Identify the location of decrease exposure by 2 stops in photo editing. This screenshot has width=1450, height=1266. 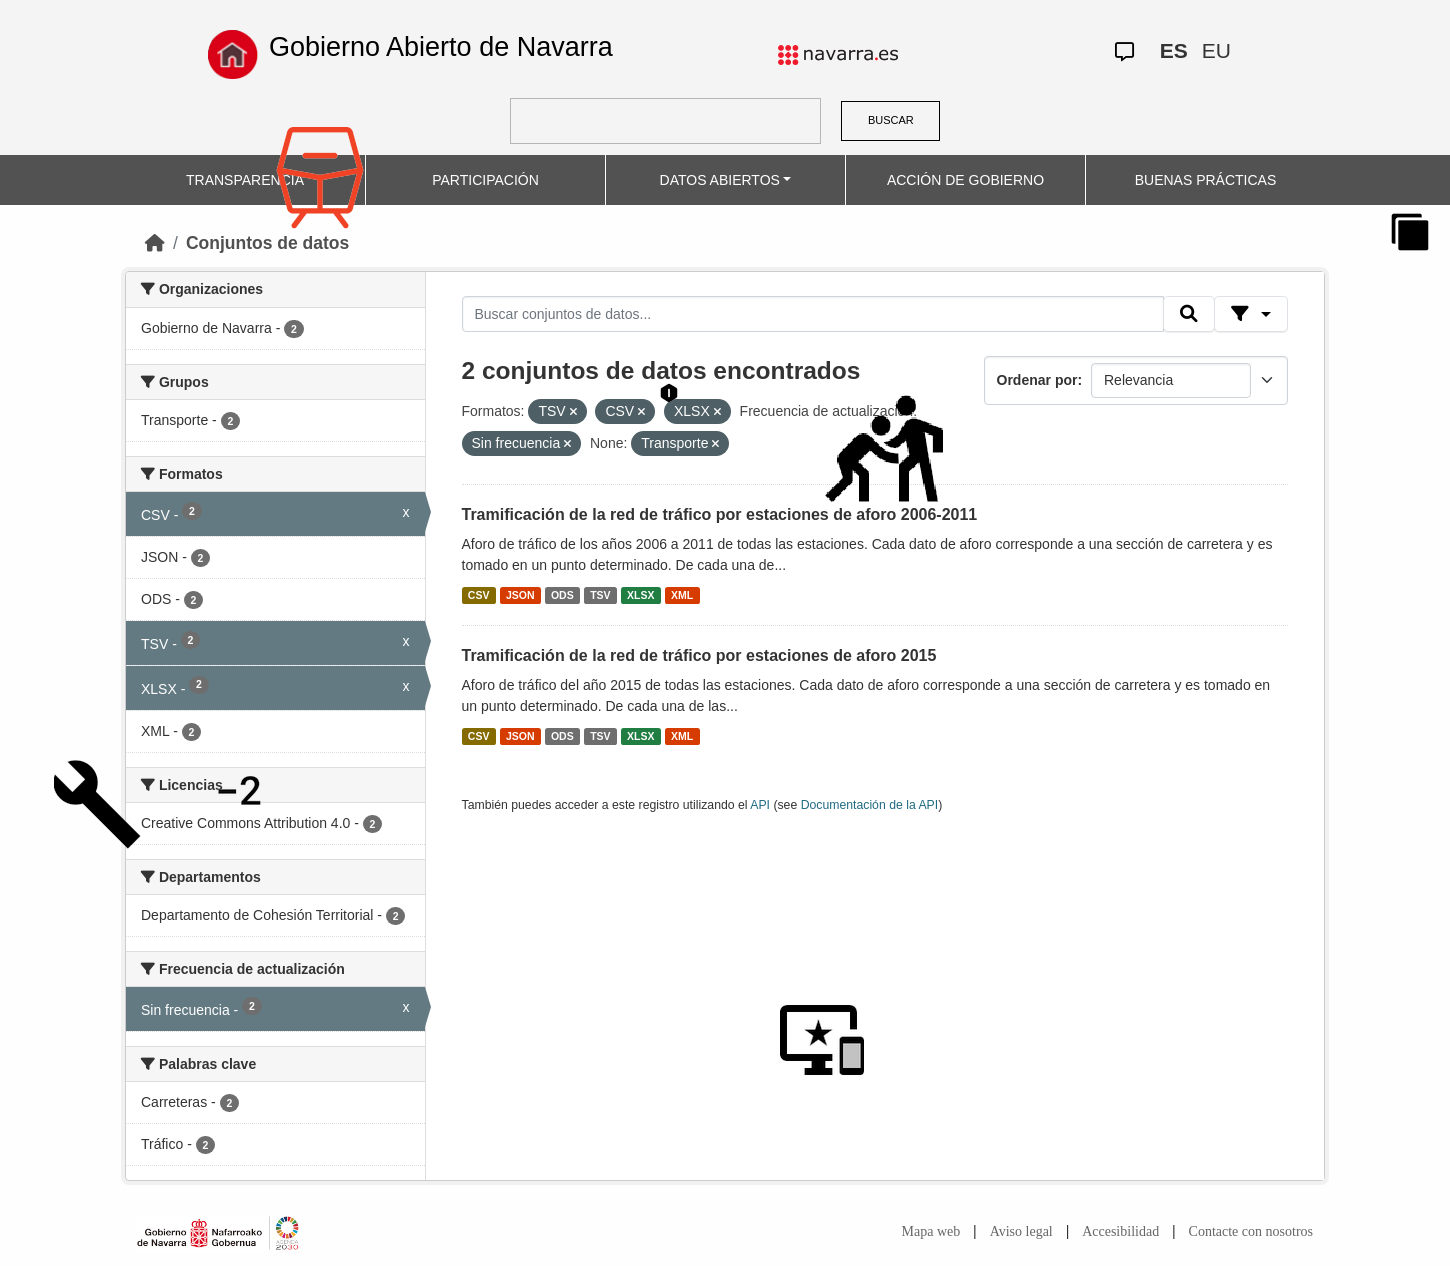
(240, 791).